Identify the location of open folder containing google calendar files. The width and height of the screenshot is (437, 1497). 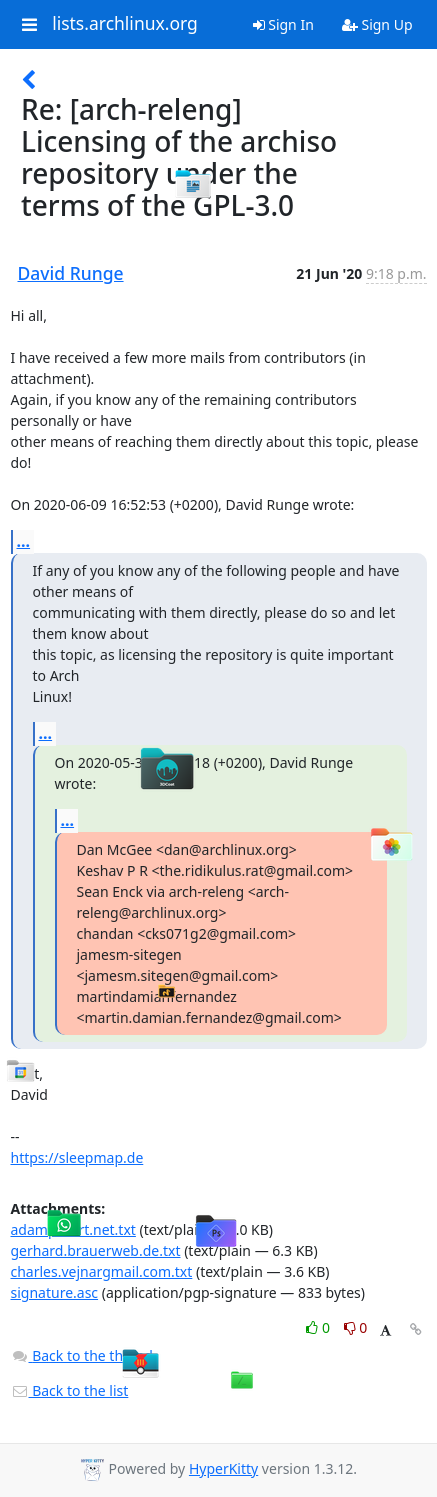
(20, 1071).